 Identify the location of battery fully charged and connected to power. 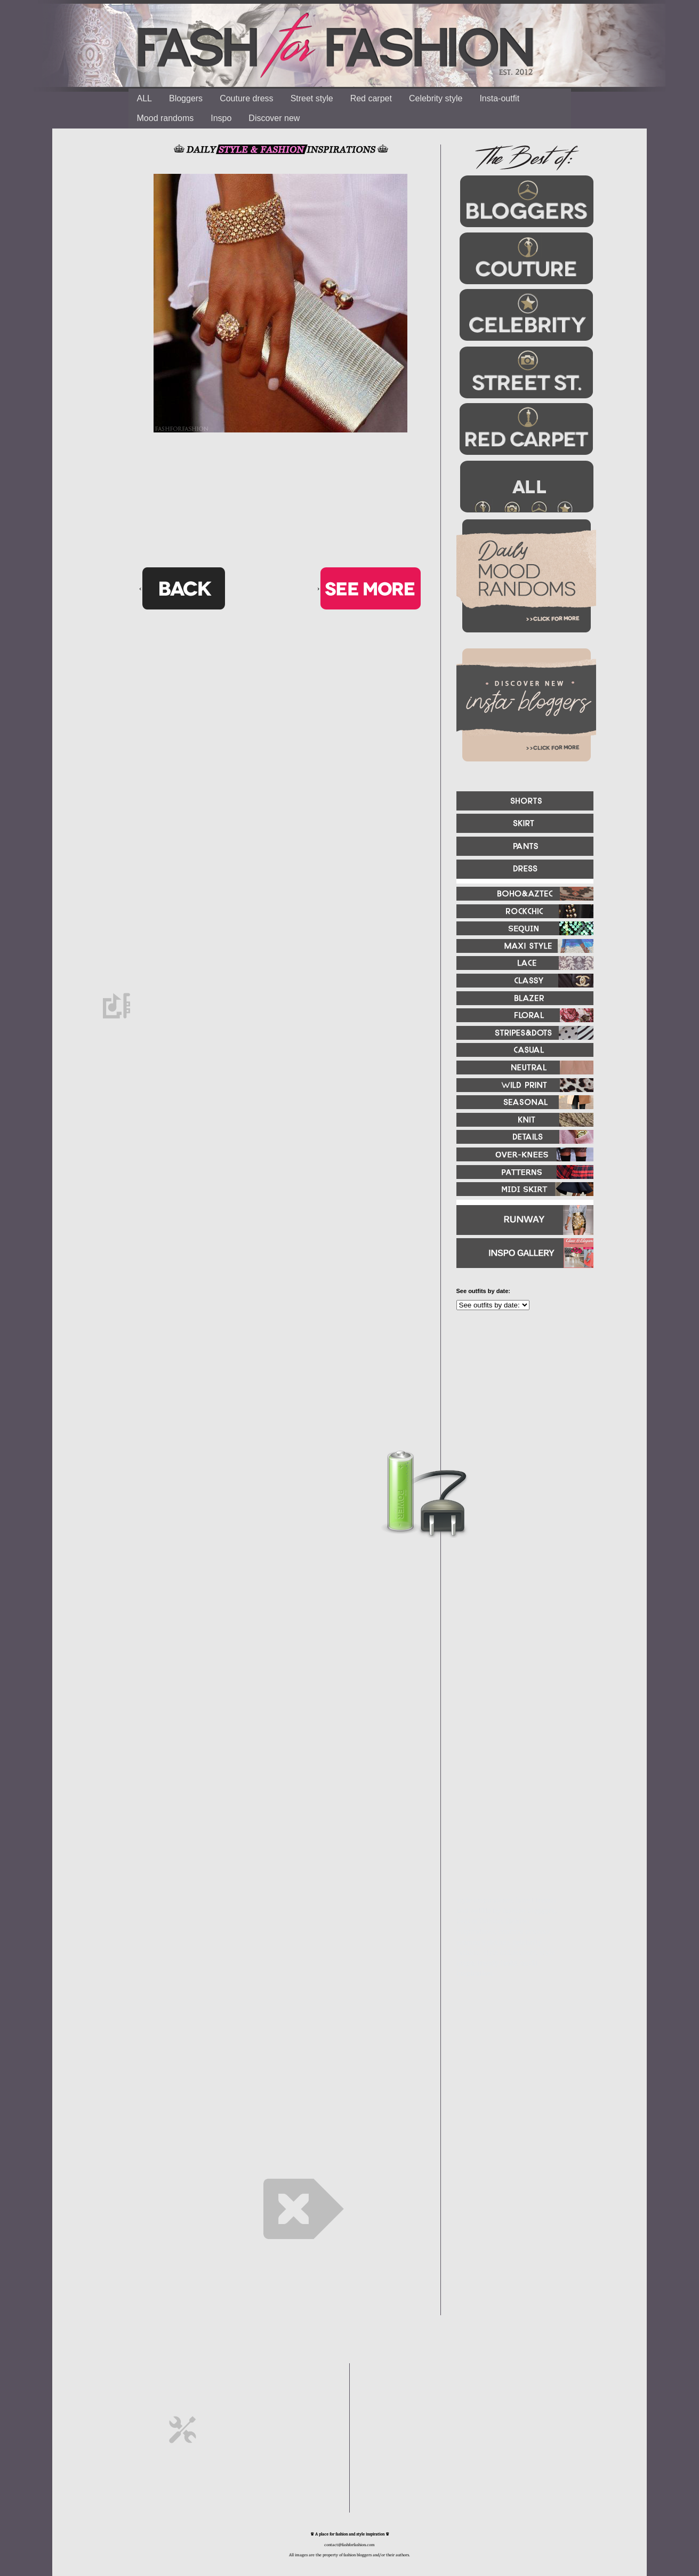
(422, 1491).